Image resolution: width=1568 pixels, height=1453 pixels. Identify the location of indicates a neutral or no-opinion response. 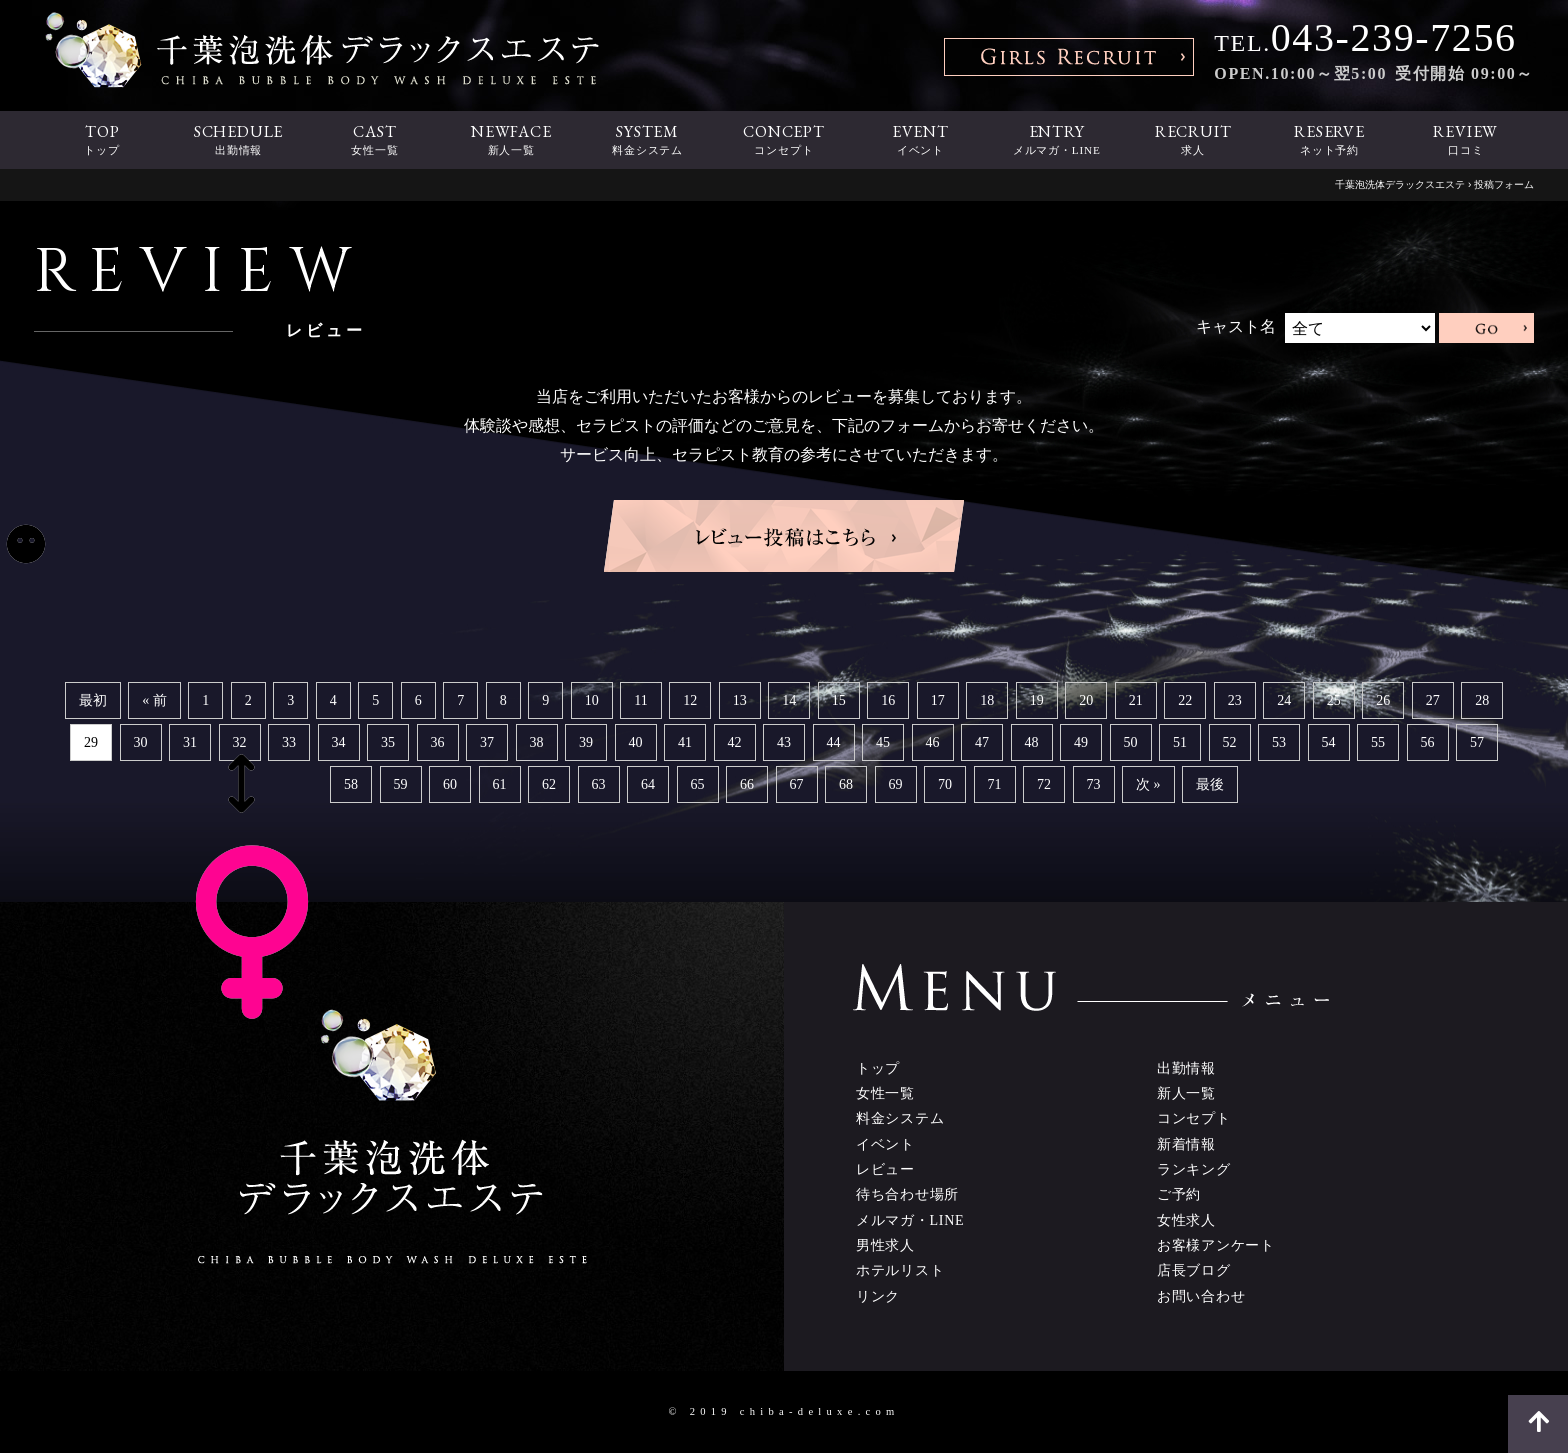
(26, 544).